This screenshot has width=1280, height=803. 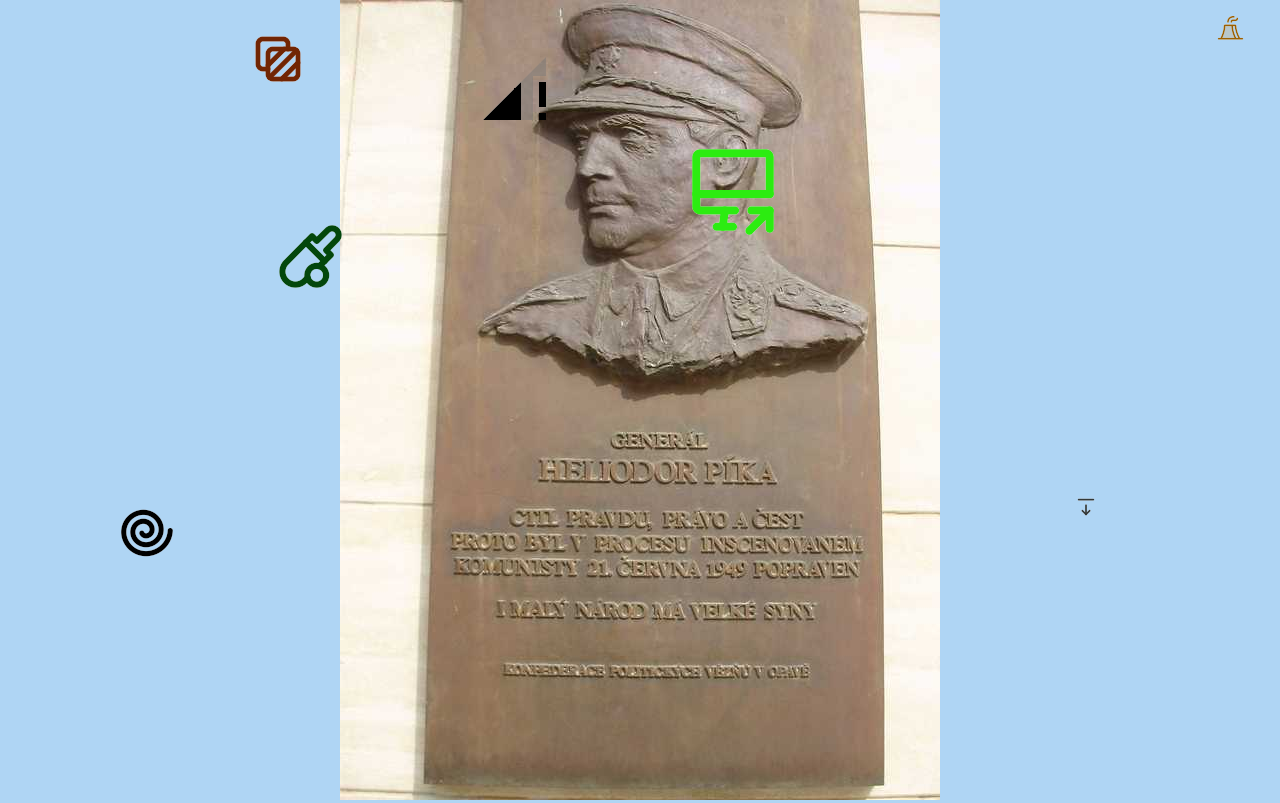 What do you see at coordinates (147, 533) in the screenshot?
I see `indicates loading or processing in progress` at bounding box center [147, 533].